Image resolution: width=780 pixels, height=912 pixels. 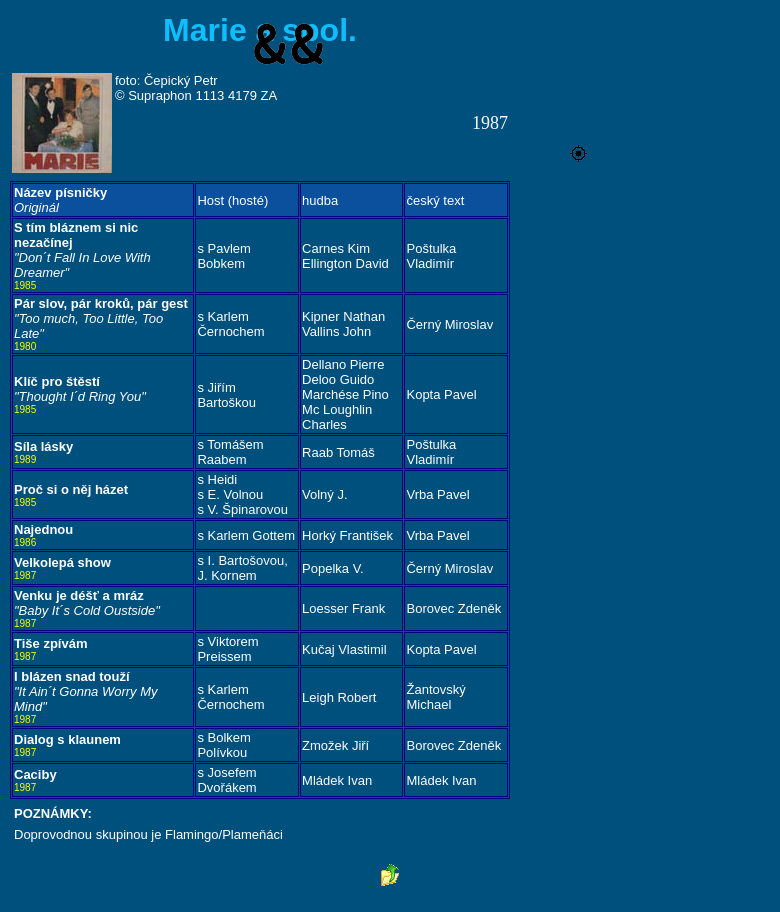 I want to click on insert special characters or symbols, so click(x=288, y=45).